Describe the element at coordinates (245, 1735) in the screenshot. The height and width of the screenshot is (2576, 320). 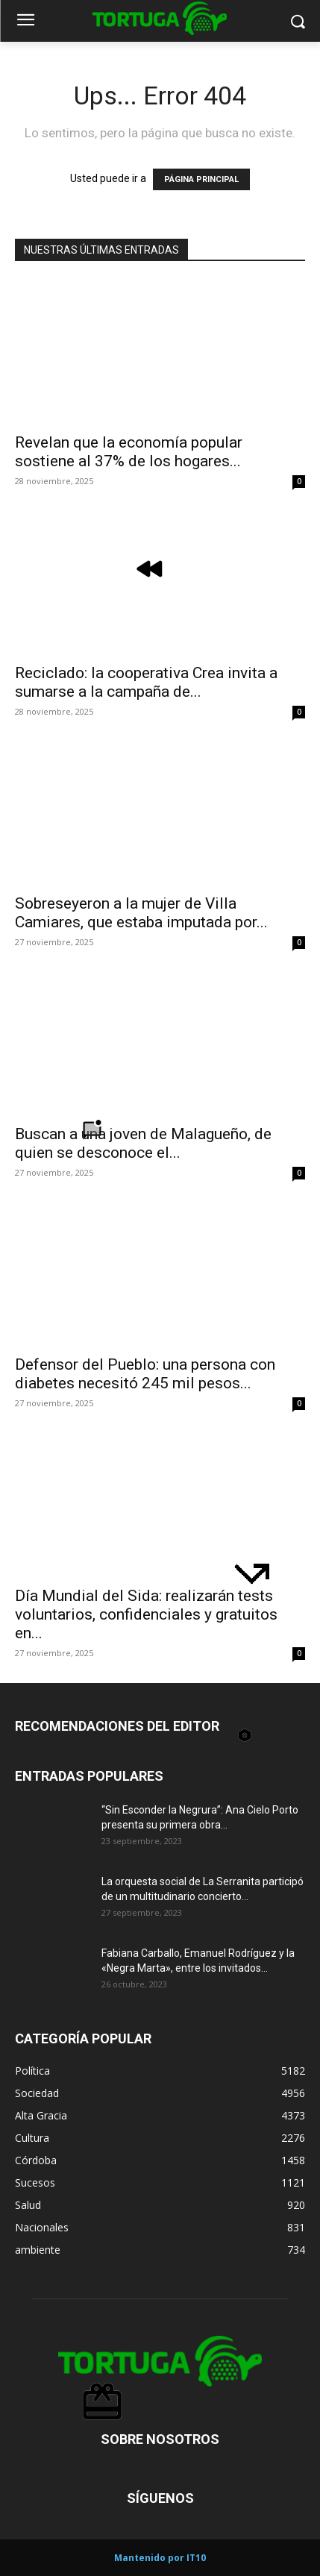
I see `access settings or configuration options` at that location.